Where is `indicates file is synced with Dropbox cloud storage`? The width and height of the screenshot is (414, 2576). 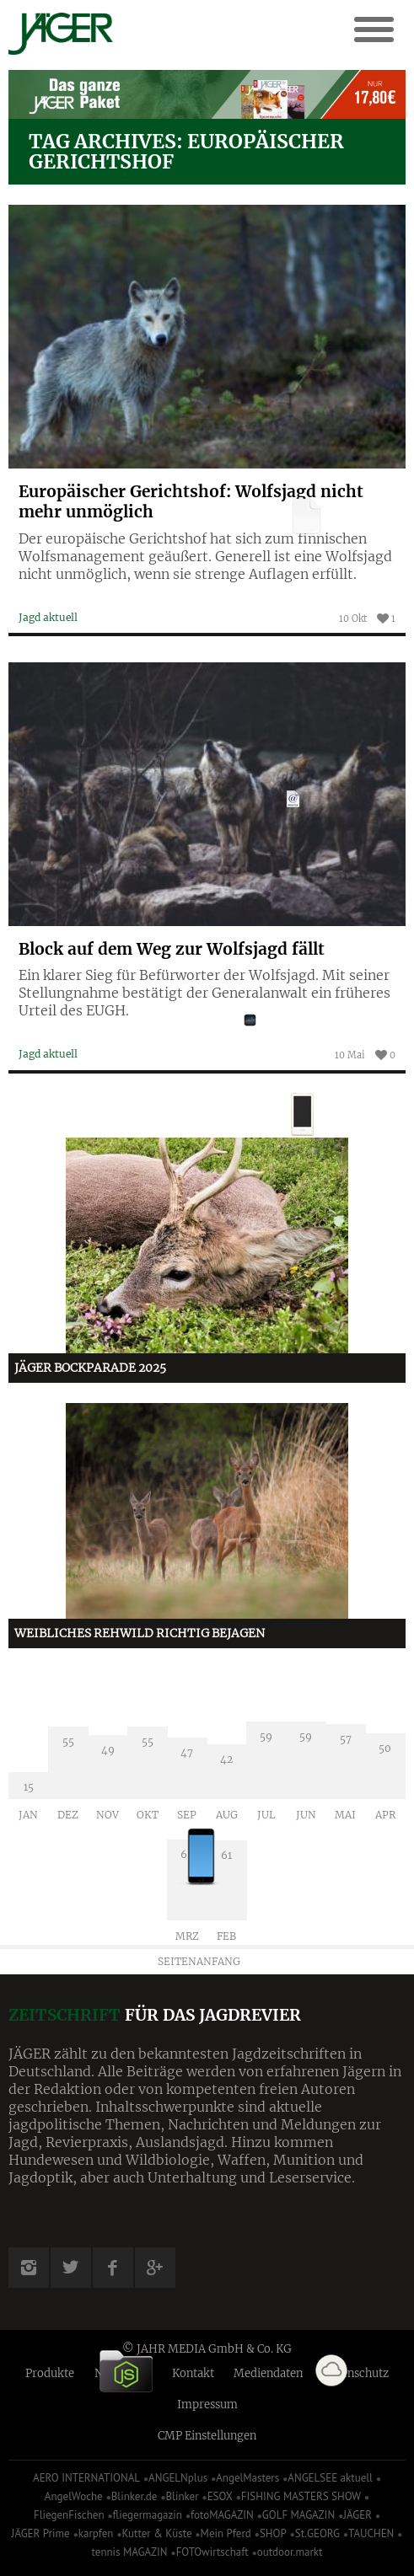
indicates file is synced with Dropbox cloud storage is located at coordinates (331, 2370).